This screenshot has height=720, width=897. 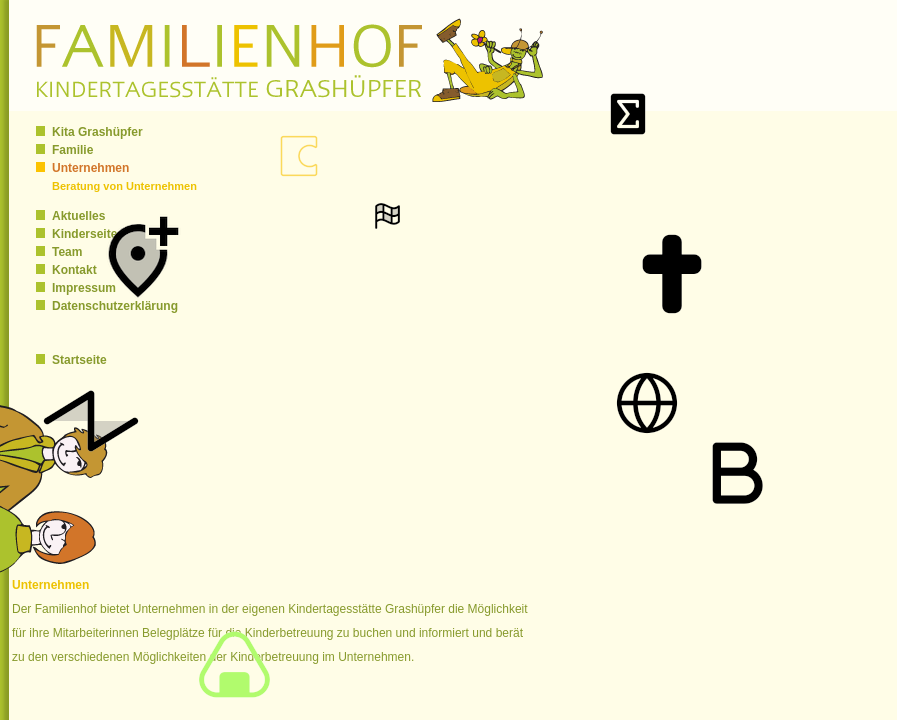 What do you see at coordinates (386, 215) in the screenshot?
I see `indicates finish line or goal completion` at bounding box center [386, 215].